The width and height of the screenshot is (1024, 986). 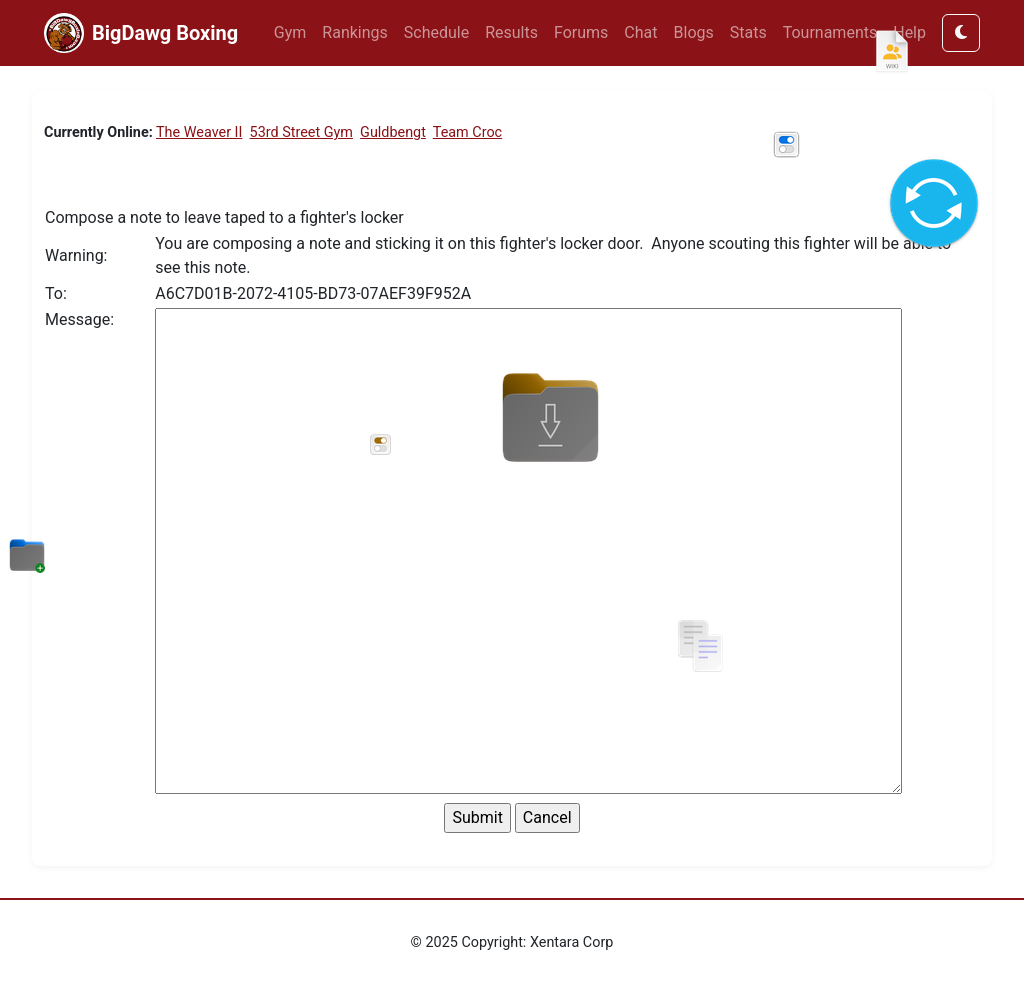 What do you see at coordinates (27, 555) in the screenshot?
I see `create a new folder` at bounding box center [27, 555].